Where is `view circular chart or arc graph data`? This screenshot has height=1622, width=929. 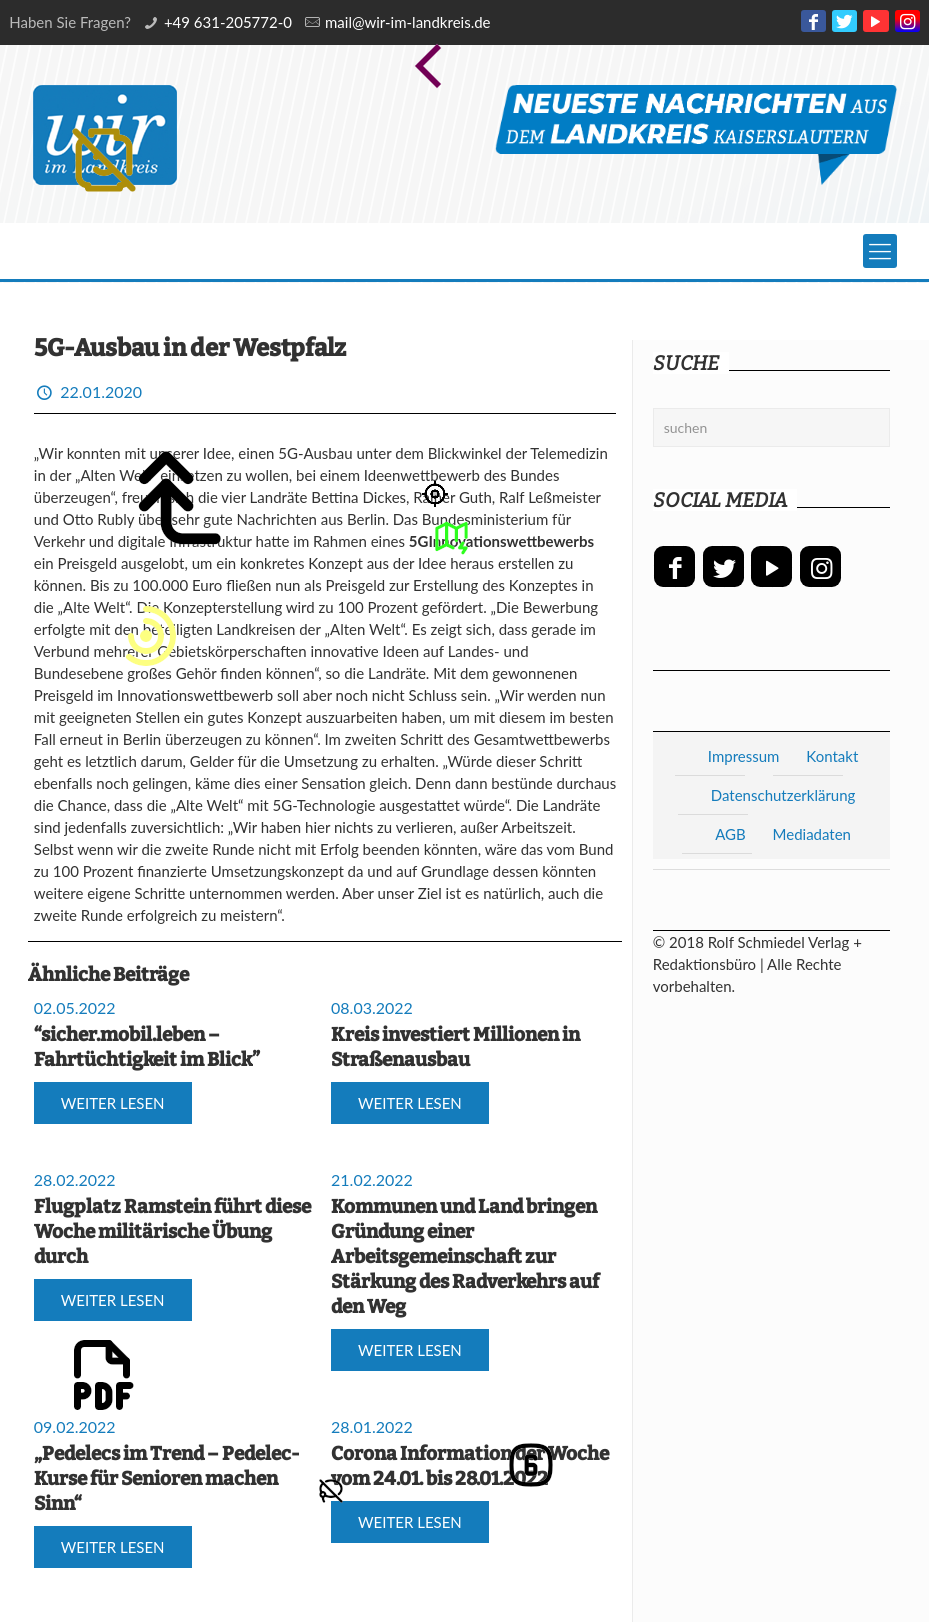
view circular chart or arc graph data is located at coordinates (146, 636).